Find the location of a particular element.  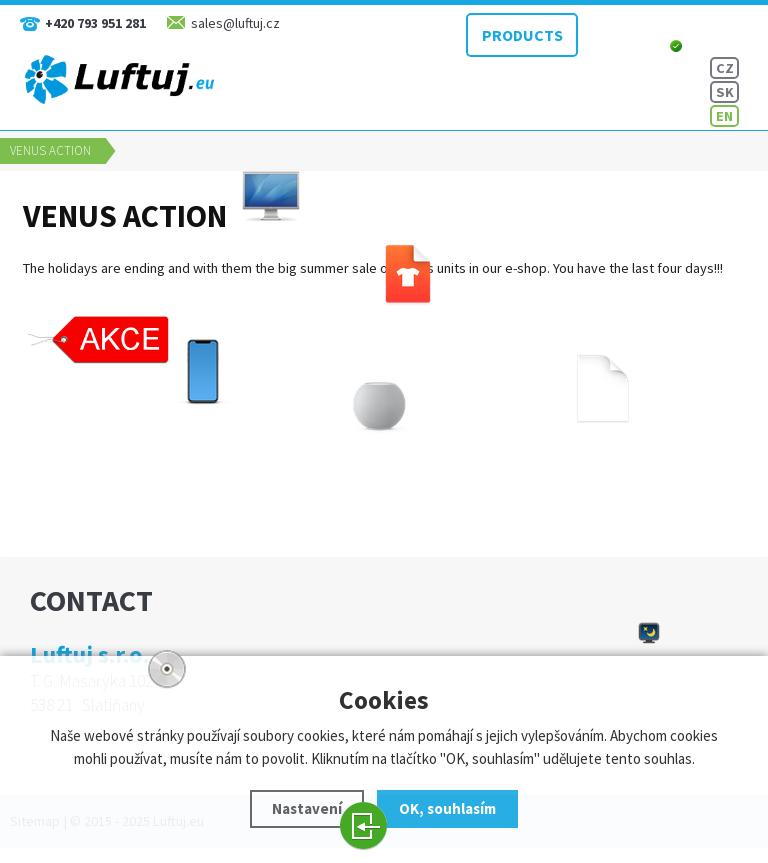

a theme or appearance customization file is located at coordinates (408, 275).